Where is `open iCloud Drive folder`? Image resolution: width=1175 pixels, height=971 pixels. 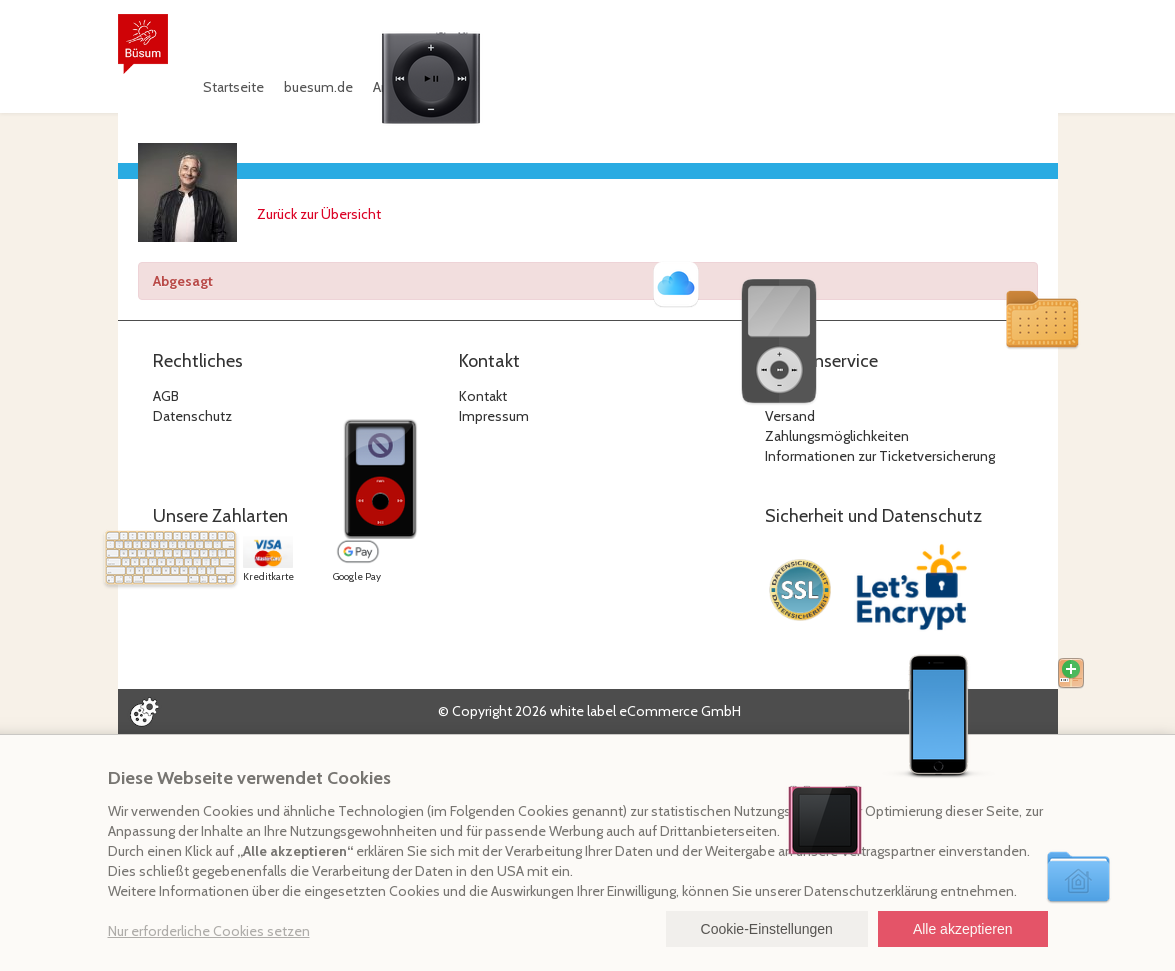
open iCloud Drive folder is located at coordinates (676, 284).